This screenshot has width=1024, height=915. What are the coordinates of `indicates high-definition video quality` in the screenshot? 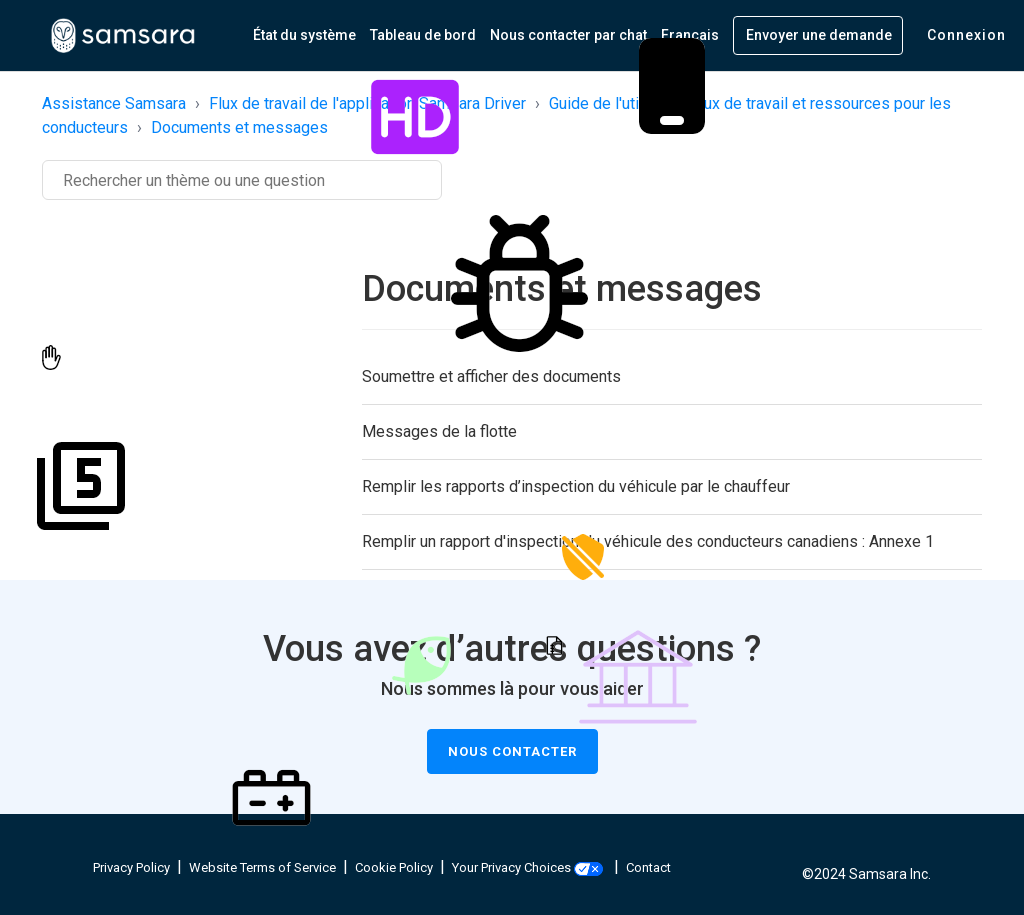 It's located at (415, 117).